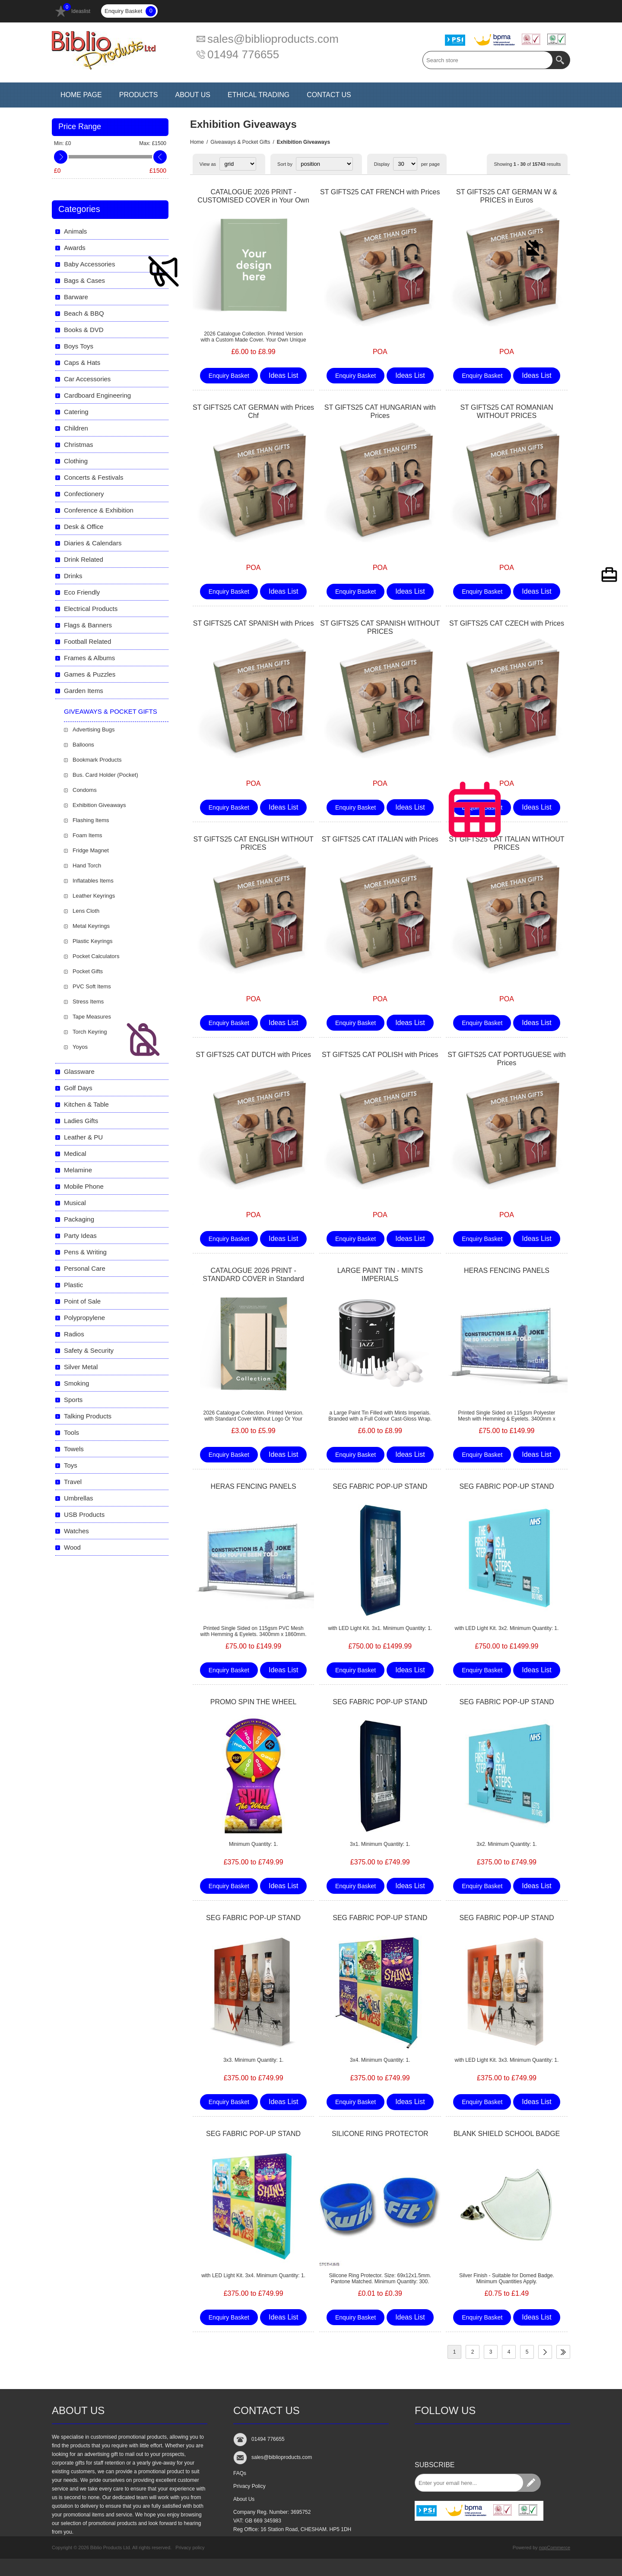 Image resolution: width=622 pixels, height=2576 pixels. I want to click on access travel documents or itinerary, so click(609, 575).